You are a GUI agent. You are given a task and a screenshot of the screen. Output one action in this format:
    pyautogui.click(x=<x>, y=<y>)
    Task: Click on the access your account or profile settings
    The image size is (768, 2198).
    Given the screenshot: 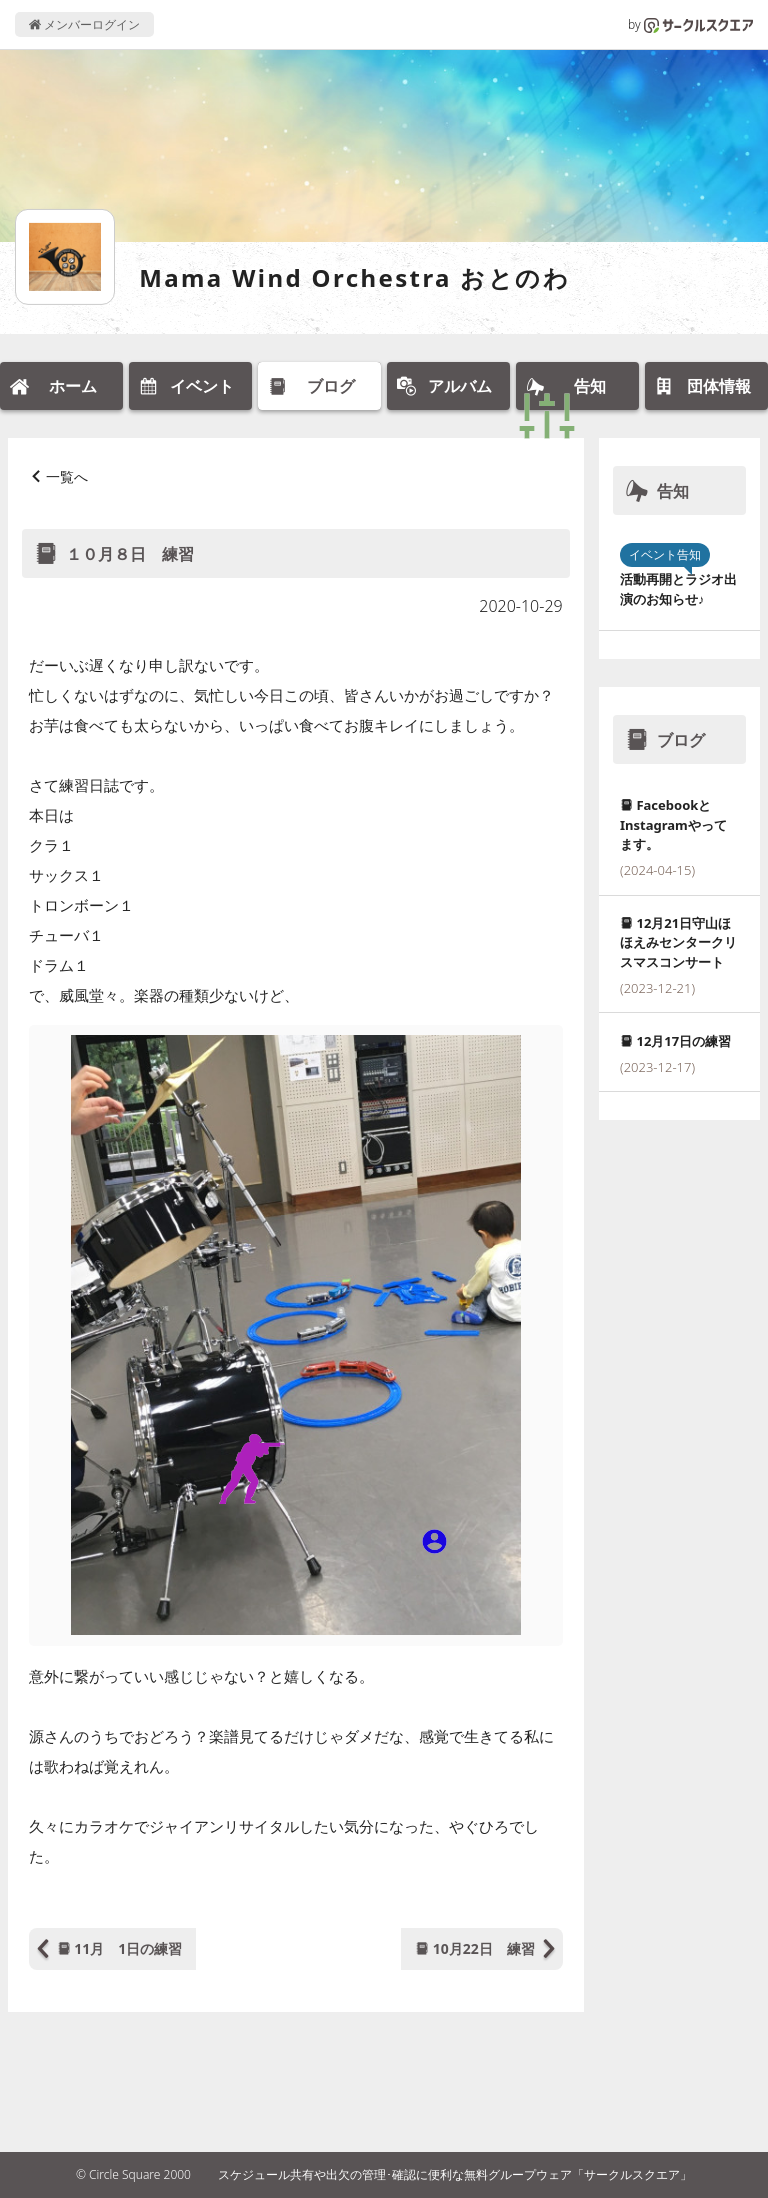 What is the action you would take?
    pyautogui.click(x=434, y=1541)
    